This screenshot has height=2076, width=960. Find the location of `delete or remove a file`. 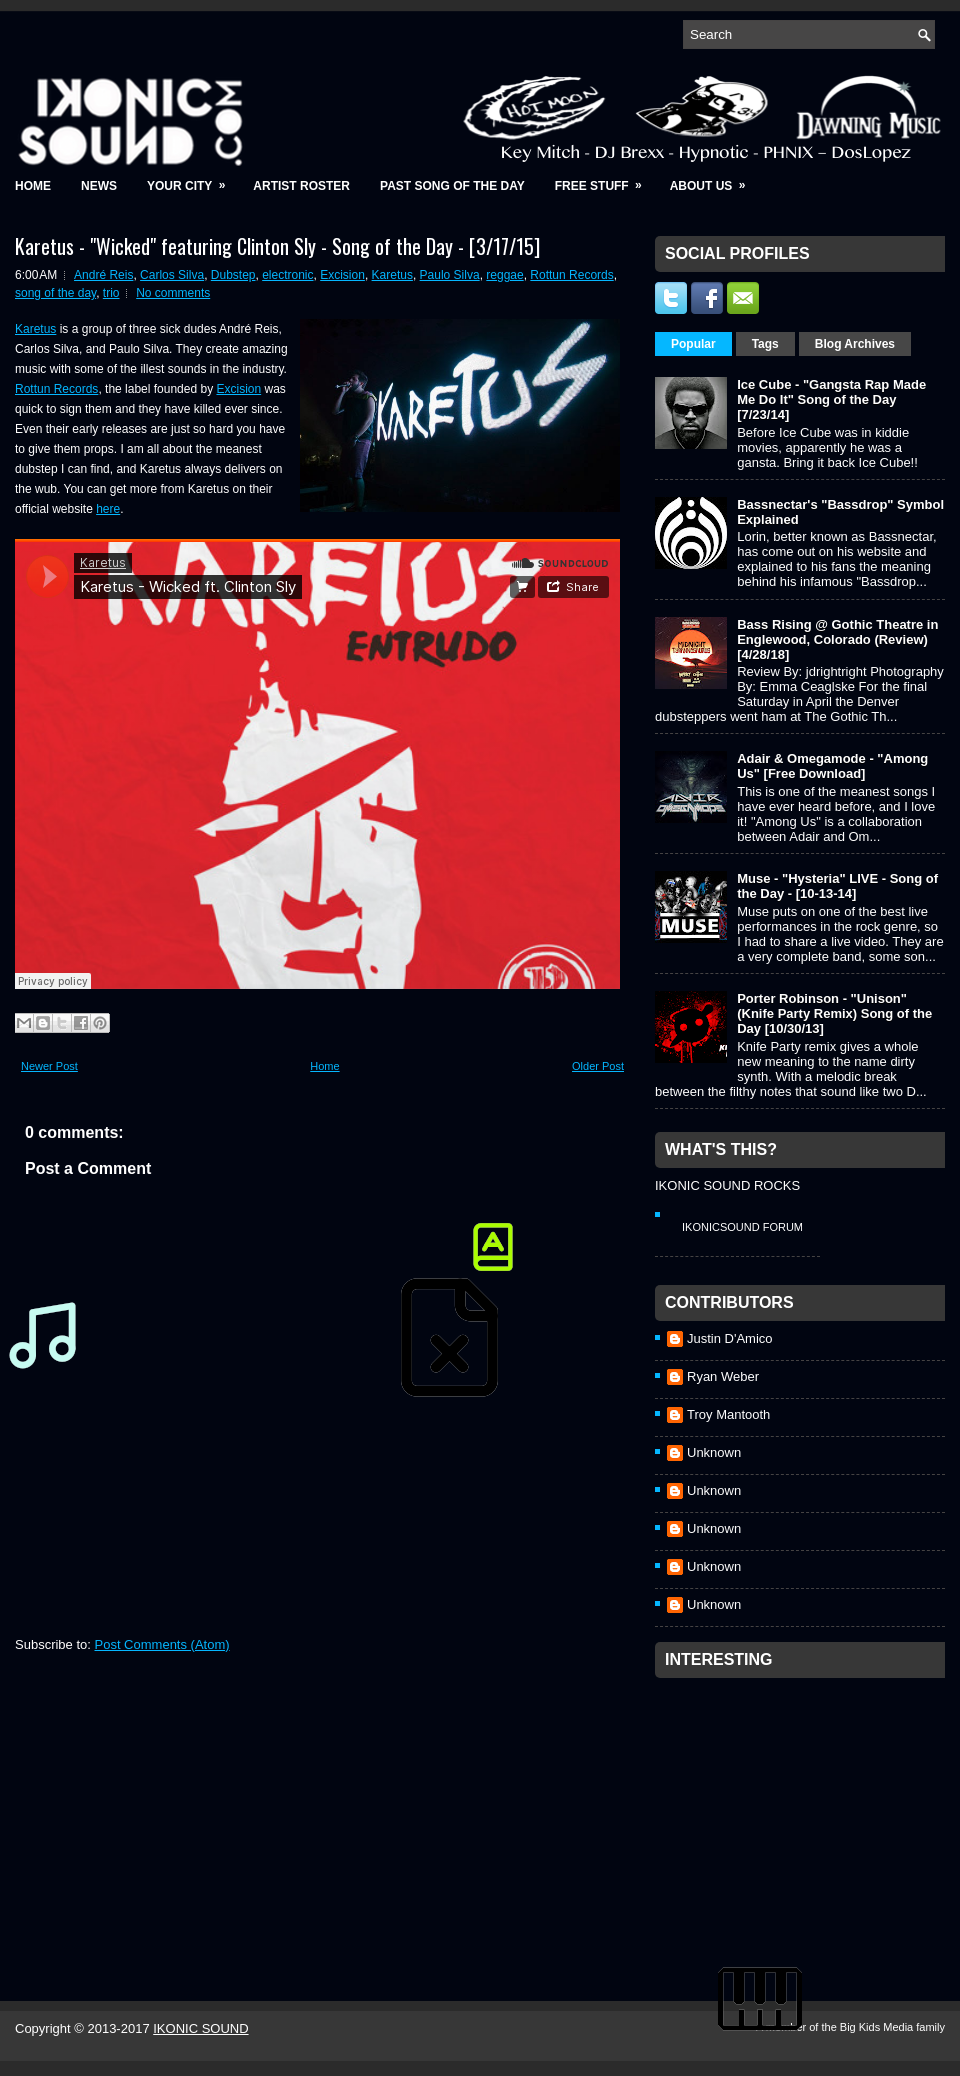

delete or remove a file is located at coordinates (449, 1337).